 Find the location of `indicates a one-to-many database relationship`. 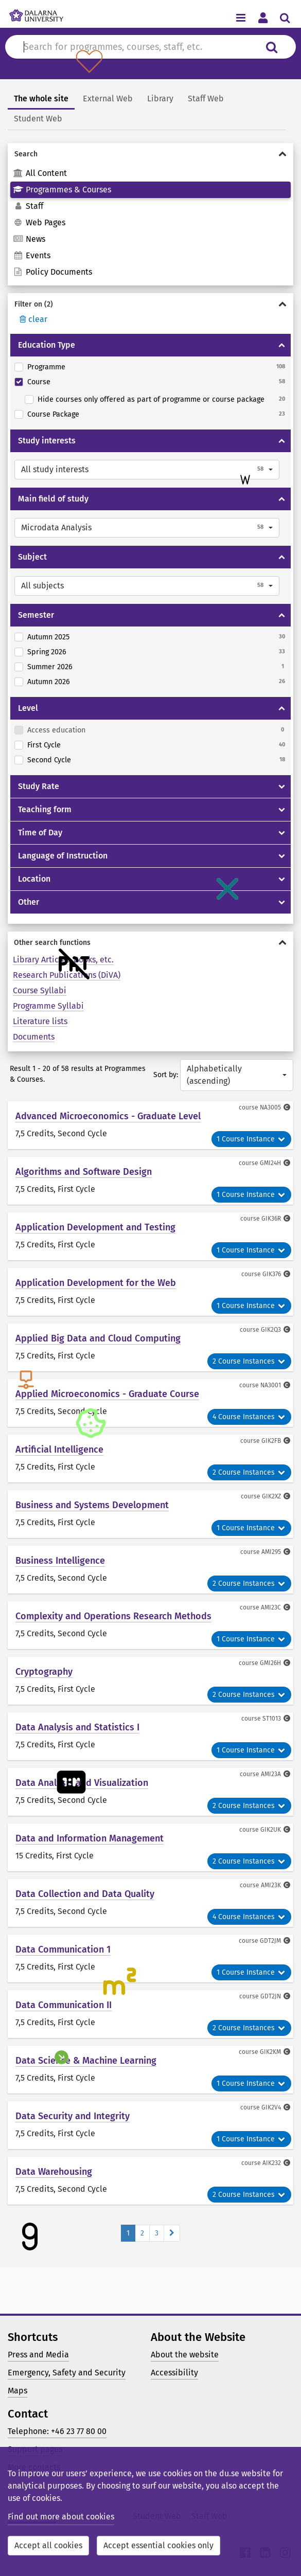

indicates a one-to-many database relationship is located at coordinates (71, 1782).